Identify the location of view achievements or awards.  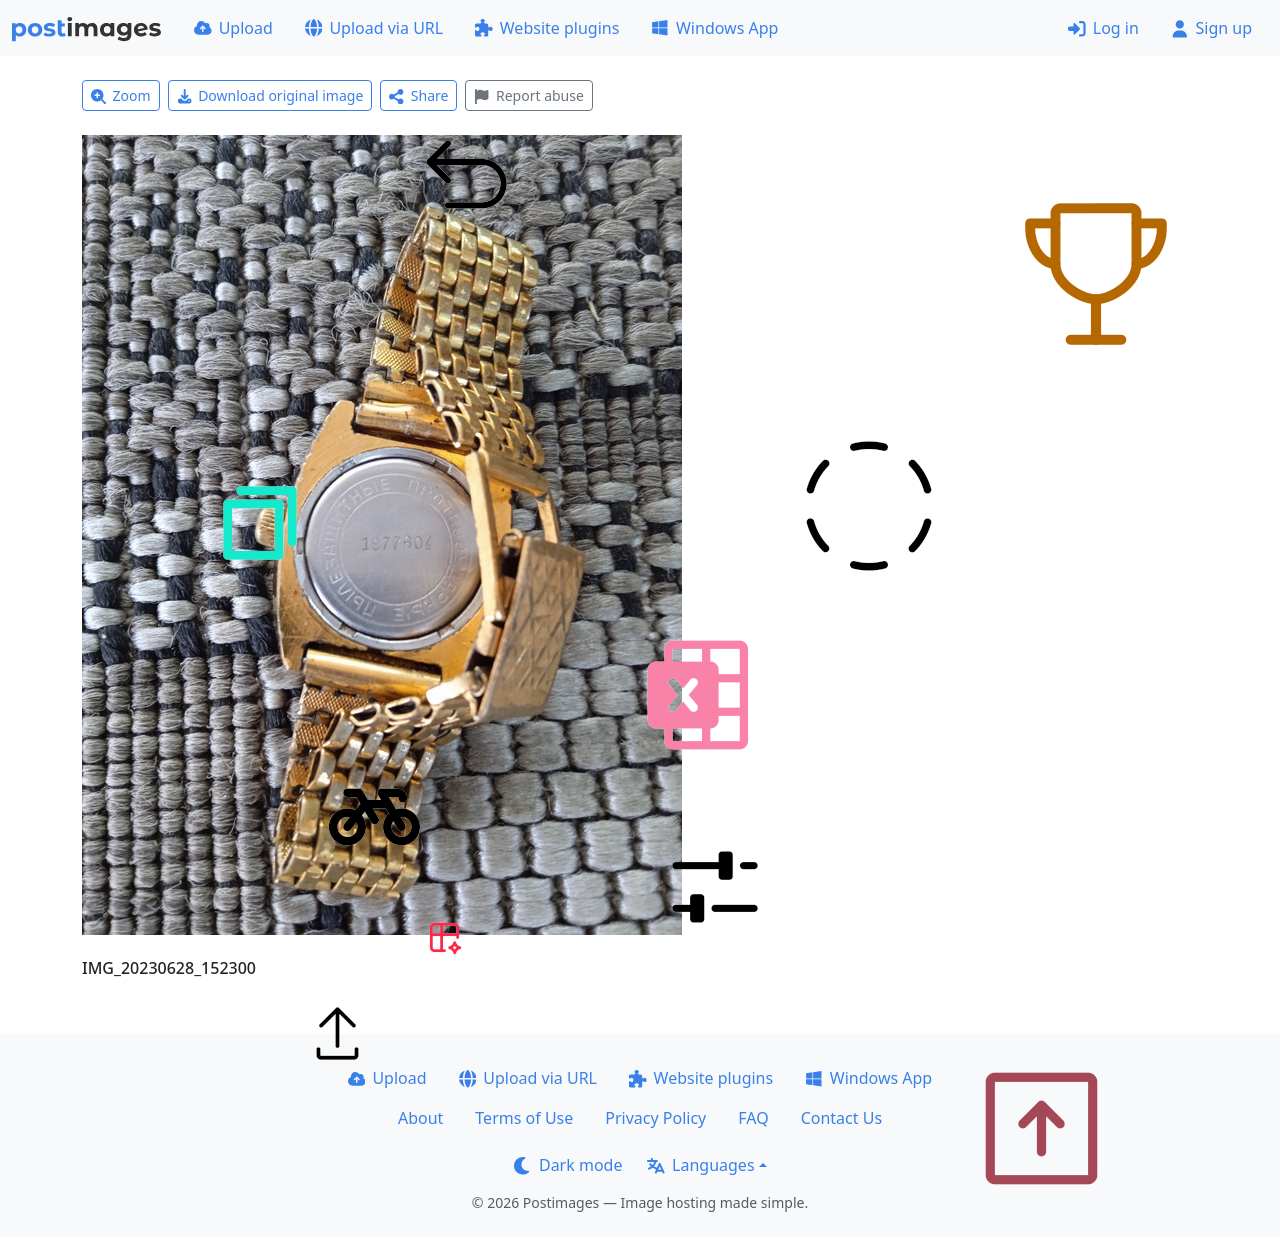
(1096, 274).